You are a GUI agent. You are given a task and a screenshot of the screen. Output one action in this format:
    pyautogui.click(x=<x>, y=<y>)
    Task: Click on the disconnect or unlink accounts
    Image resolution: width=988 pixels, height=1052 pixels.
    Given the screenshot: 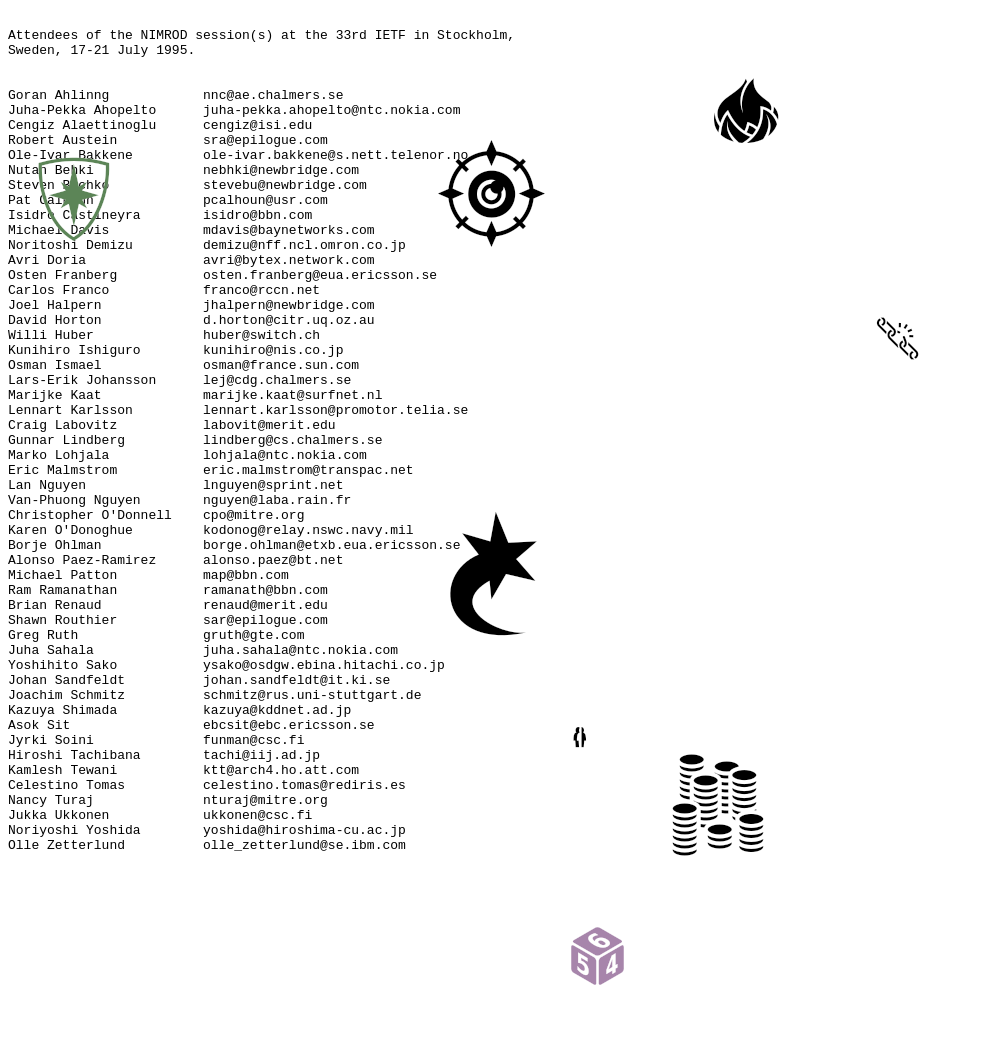 What is the action you would take?
    pyautogui.click(x=897, y=338)
    